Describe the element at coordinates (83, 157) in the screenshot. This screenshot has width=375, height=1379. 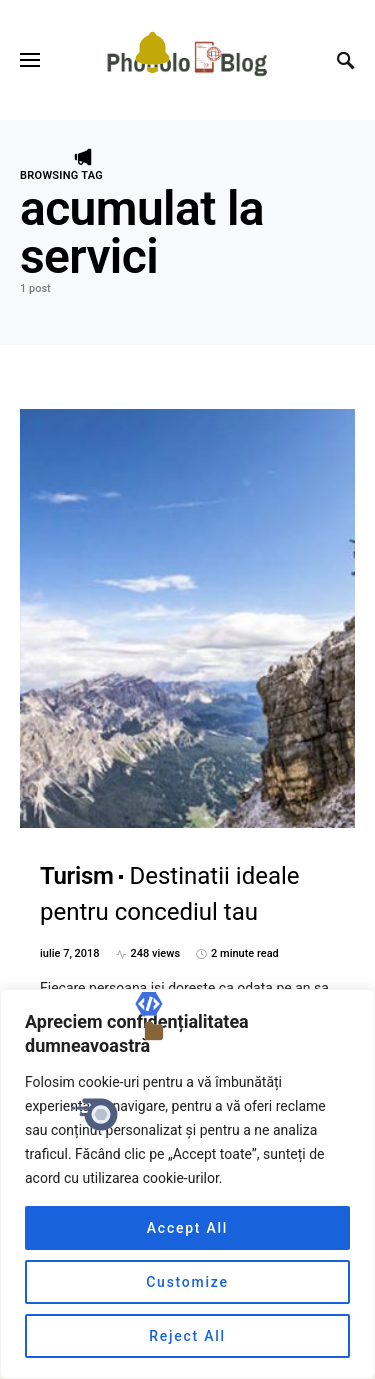
I see `view or access an announcement channel` at that location.